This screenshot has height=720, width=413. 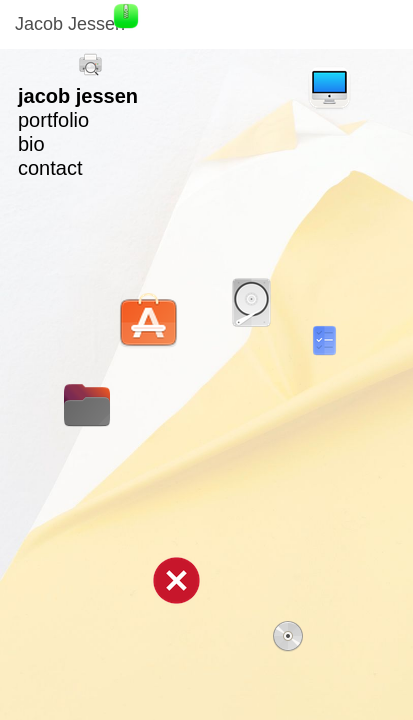 I want to click on cancel or close a dialog, so click(x=176, y=580).